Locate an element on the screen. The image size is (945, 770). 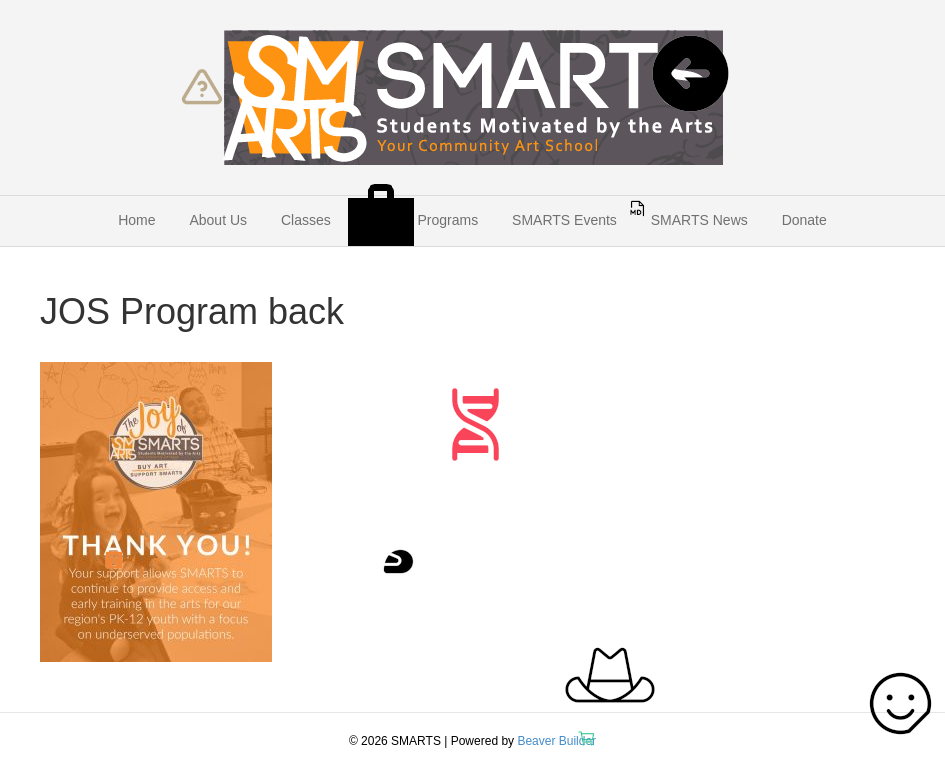
open a markdown file is located at coordinates (637, 208).